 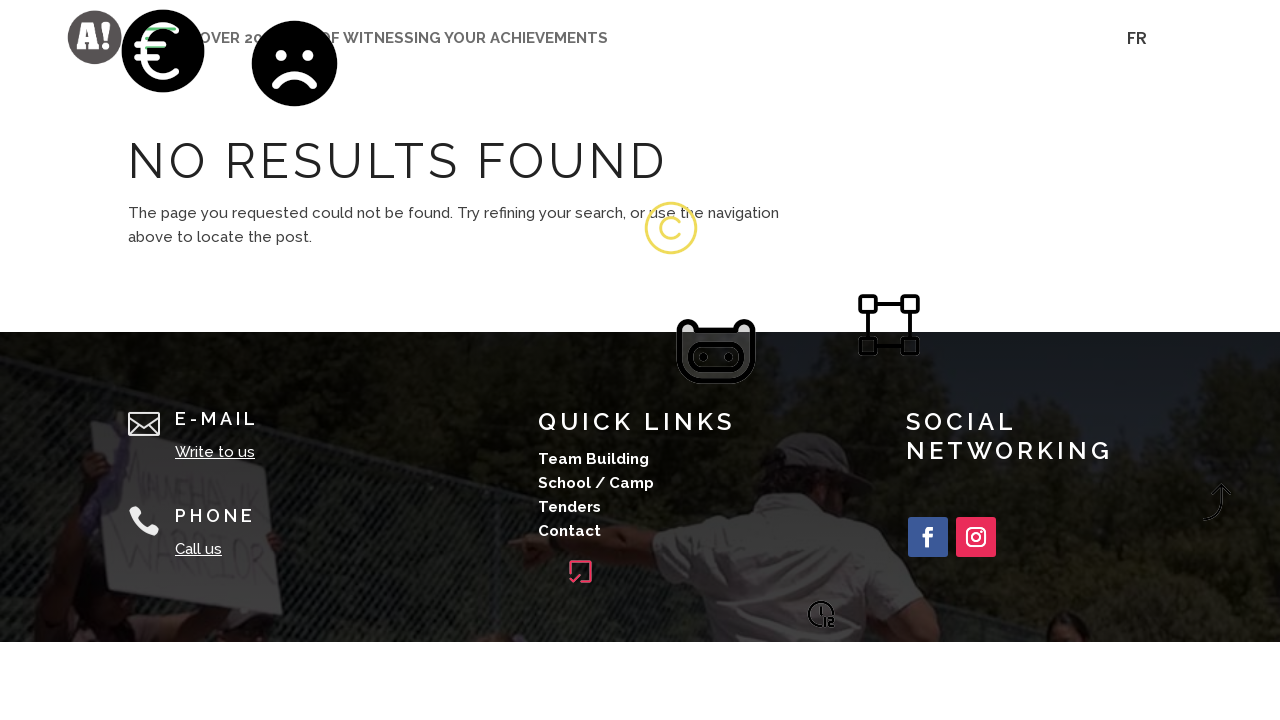 I want to click on select or resize an object's boundaries, so click(x=889, y=325).